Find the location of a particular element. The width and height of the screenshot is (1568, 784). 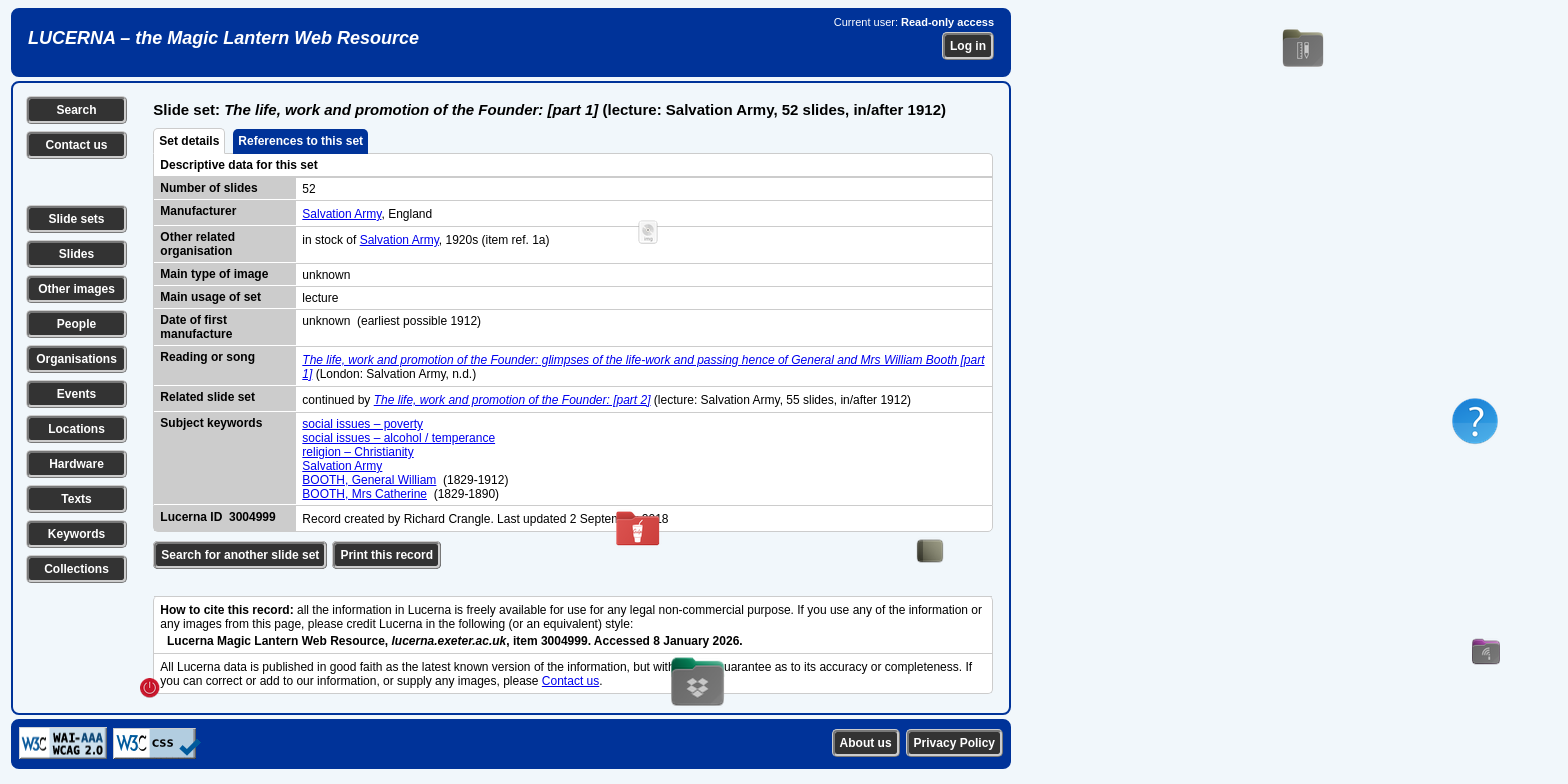

open gulp project folder is located at coordinates (637, 529).